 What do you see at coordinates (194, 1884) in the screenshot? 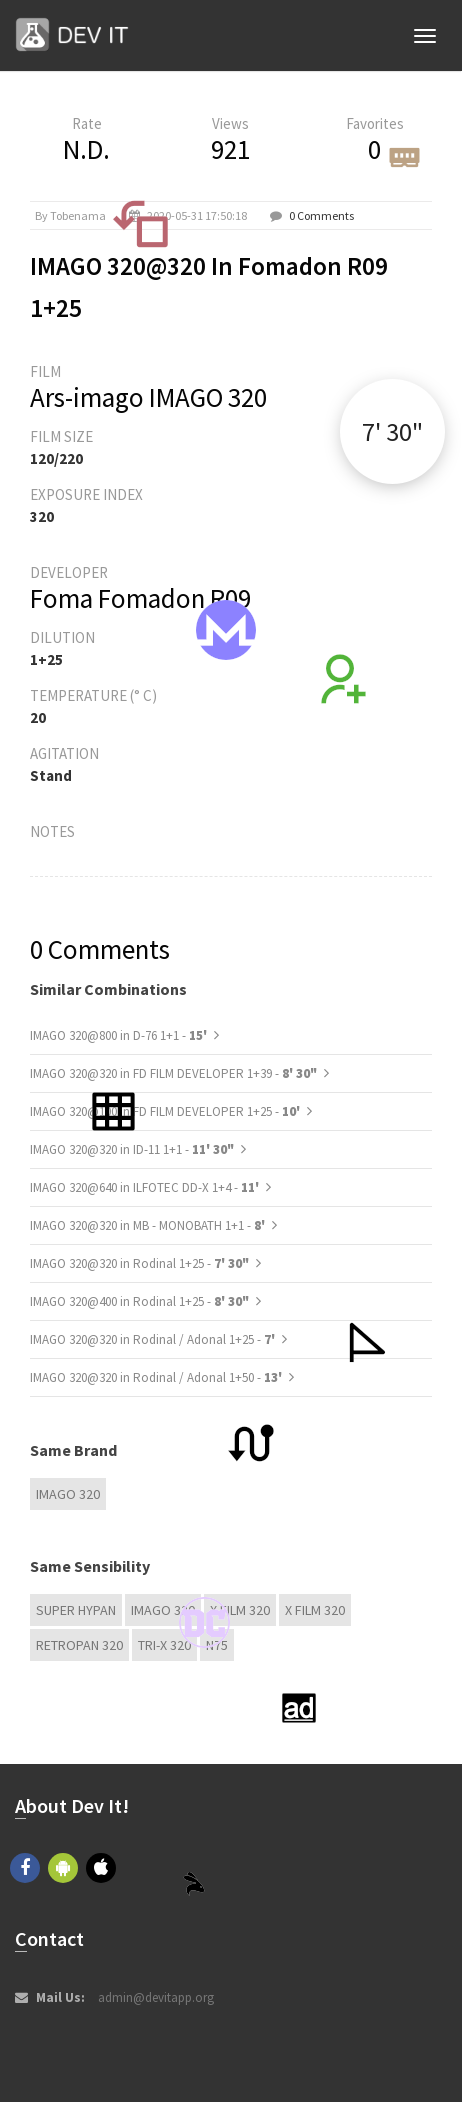
I see `keploy brand logo` at bounding box center [194, 1884].